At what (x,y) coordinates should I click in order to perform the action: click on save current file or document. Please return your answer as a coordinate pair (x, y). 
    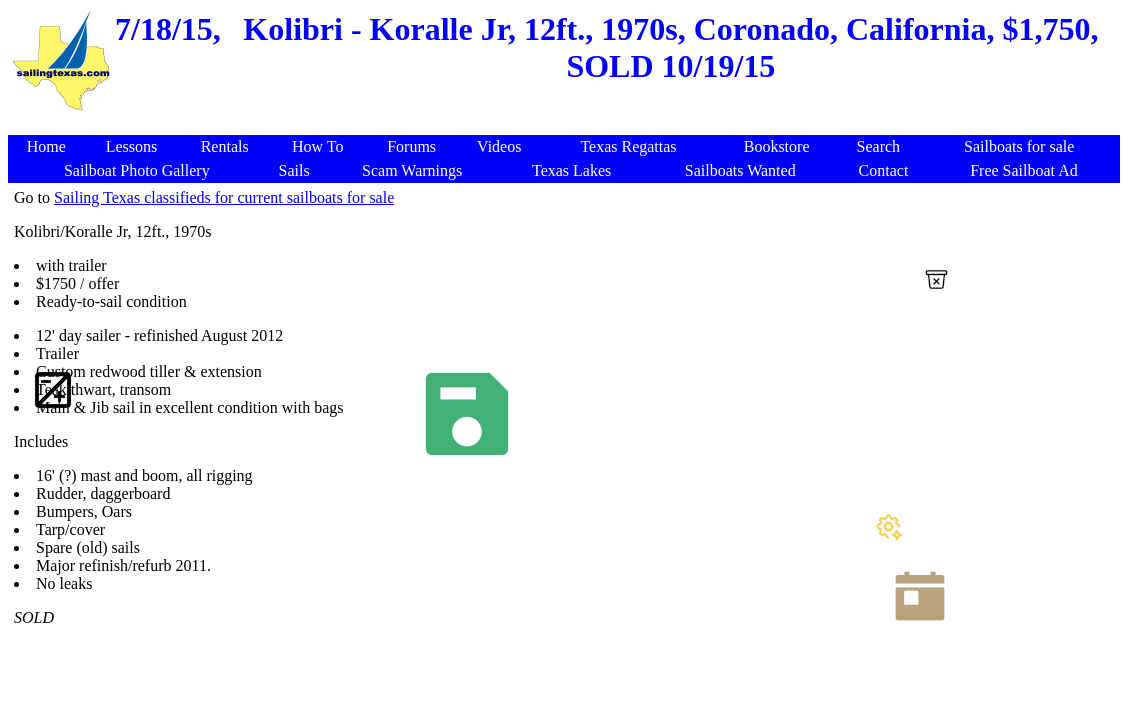
    Looking at the image, I should click on (467, 414).